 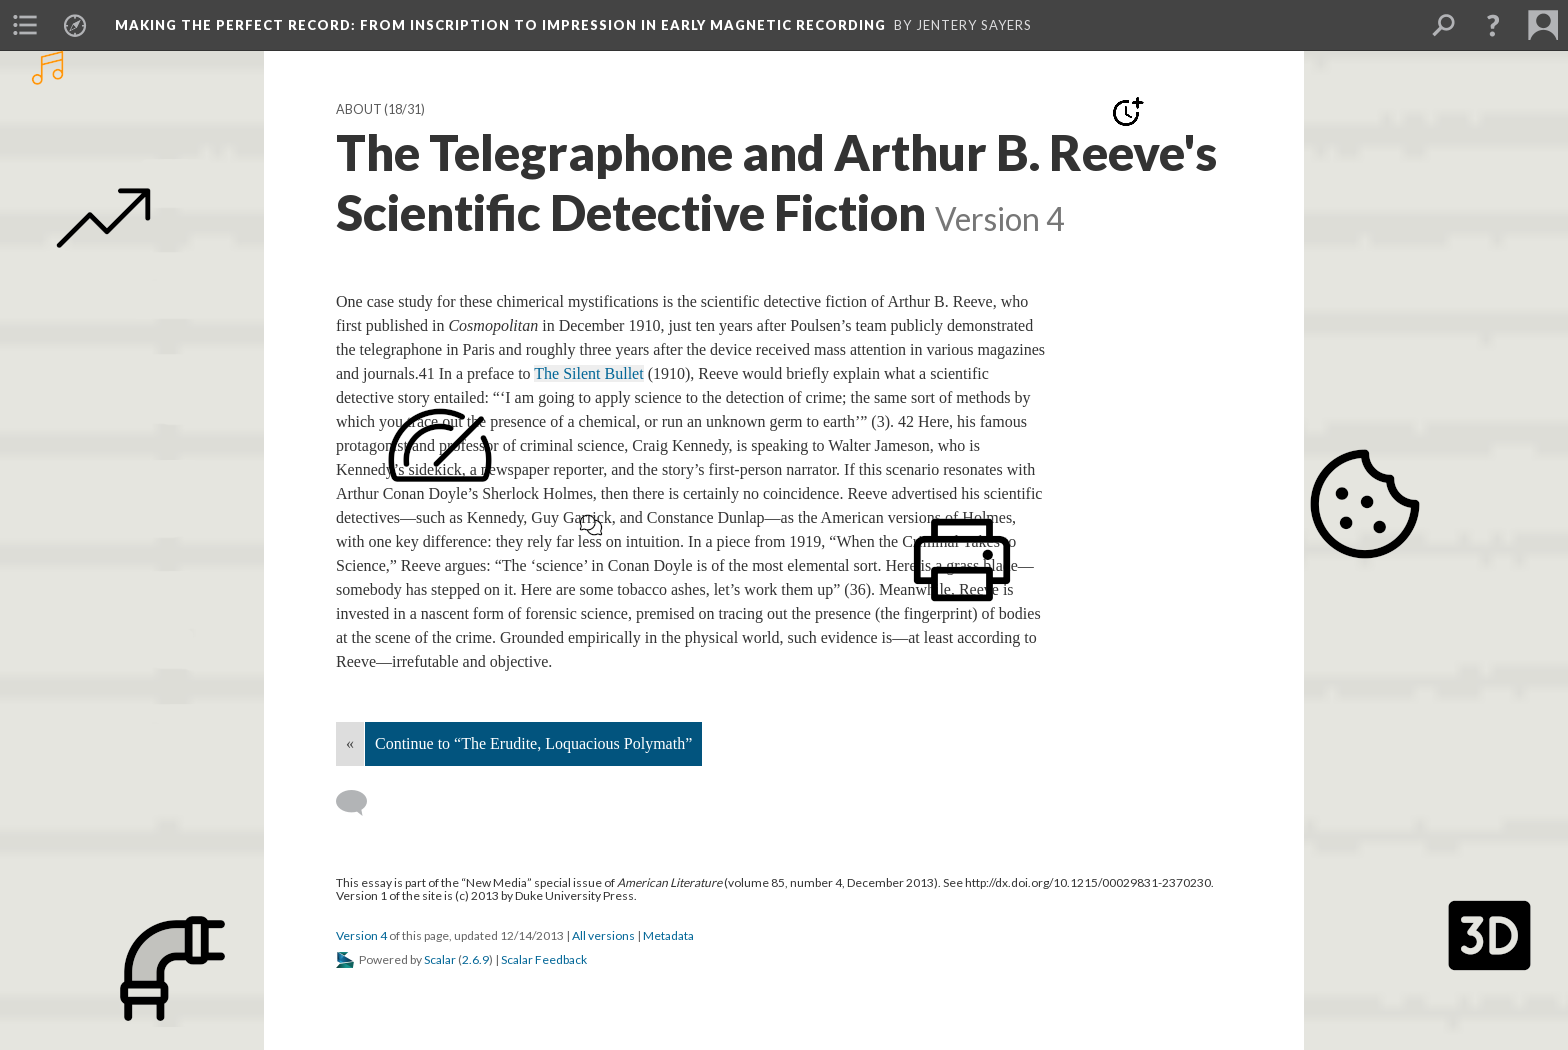 What do you see at coordinates (440, 449) in the screenshot?
I see `view speed or performance metrics` at bounding box center [440, 449].